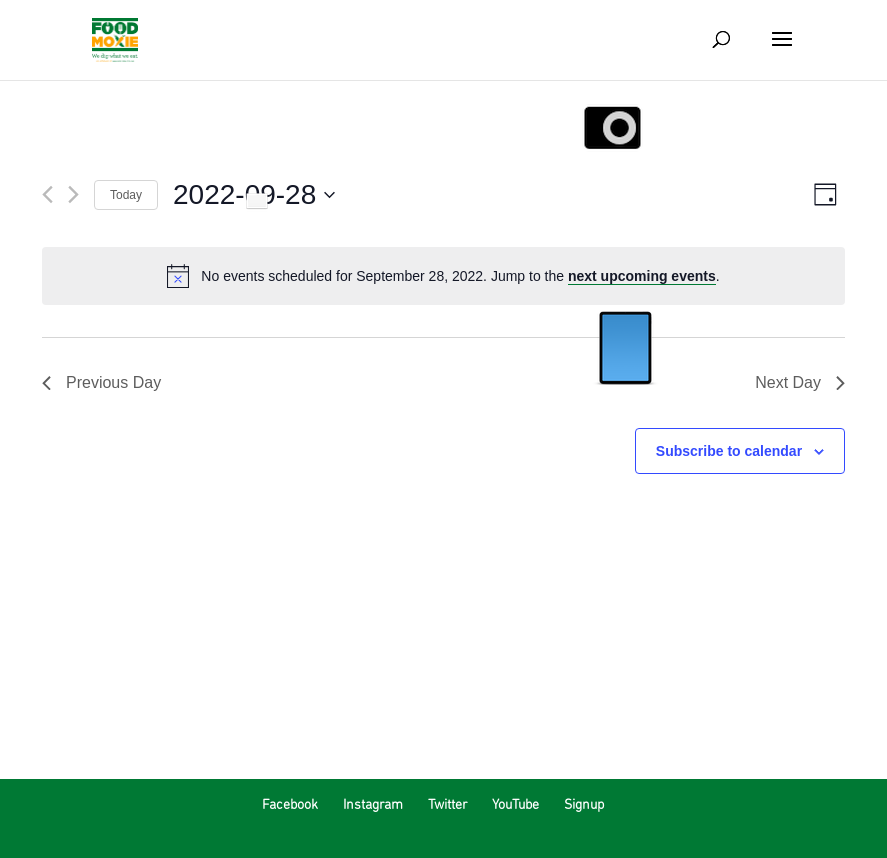 The image size is (887, 858). I want to click on iPad Air device icon, so click(625, 348).